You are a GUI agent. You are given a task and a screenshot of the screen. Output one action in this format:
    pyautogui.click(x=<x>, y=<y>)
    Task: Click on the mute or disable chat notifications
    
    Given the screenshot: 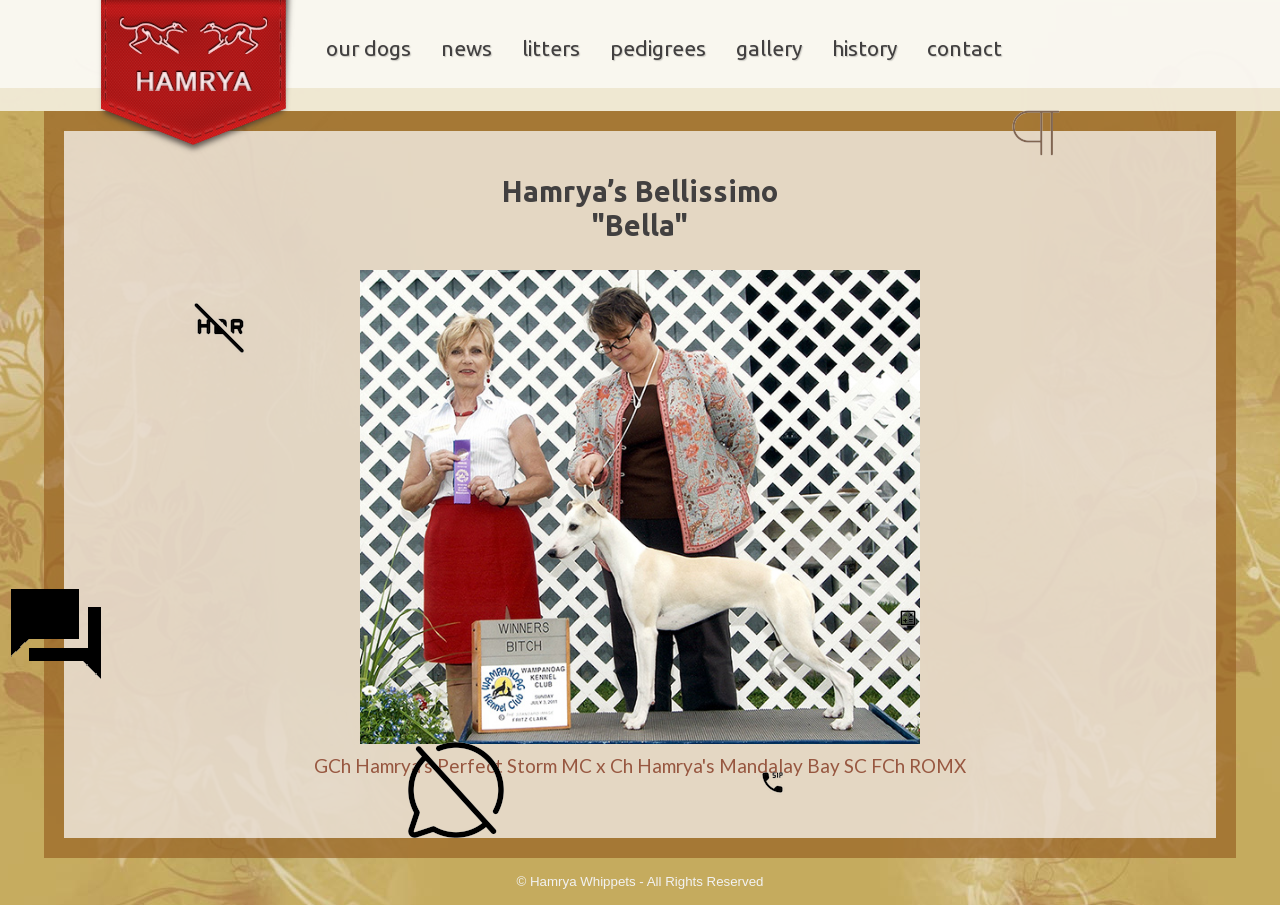 What is the action you would take?
    pyautogui.click(x=456, y=790)
    